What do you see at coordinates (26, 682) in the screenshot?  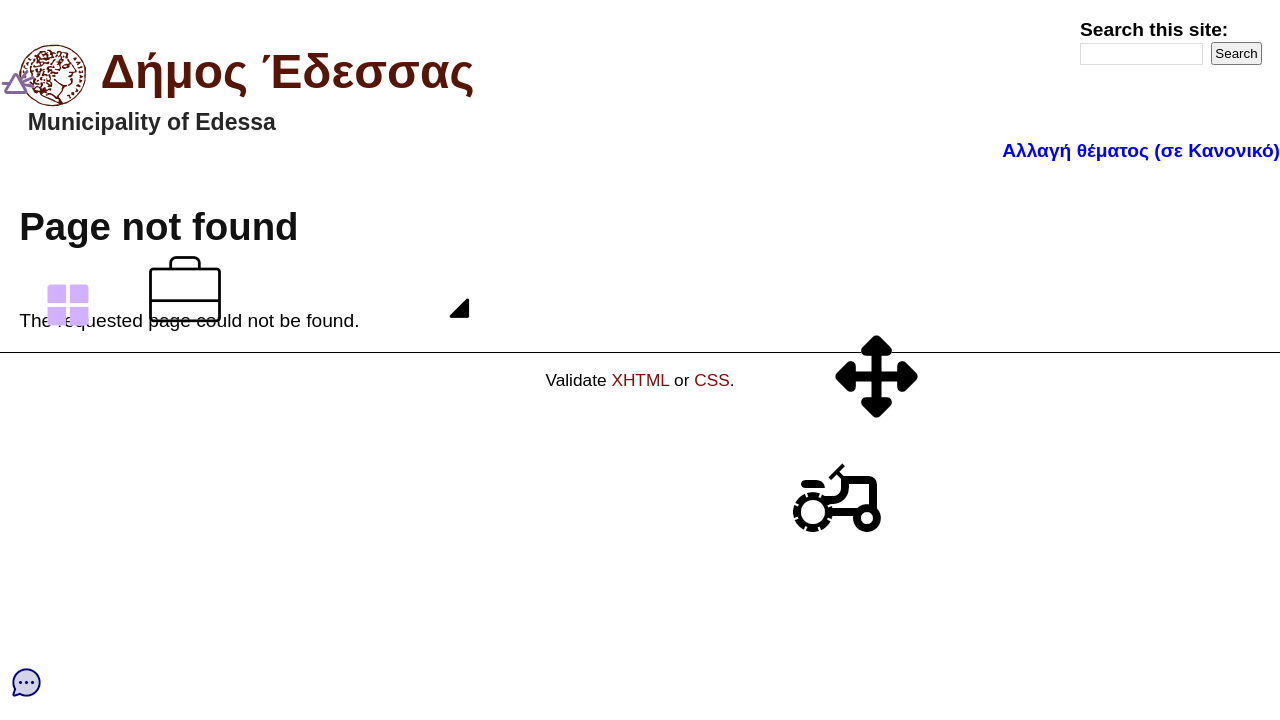 I see `open chat or messaging` at bounding box center [26, 682].